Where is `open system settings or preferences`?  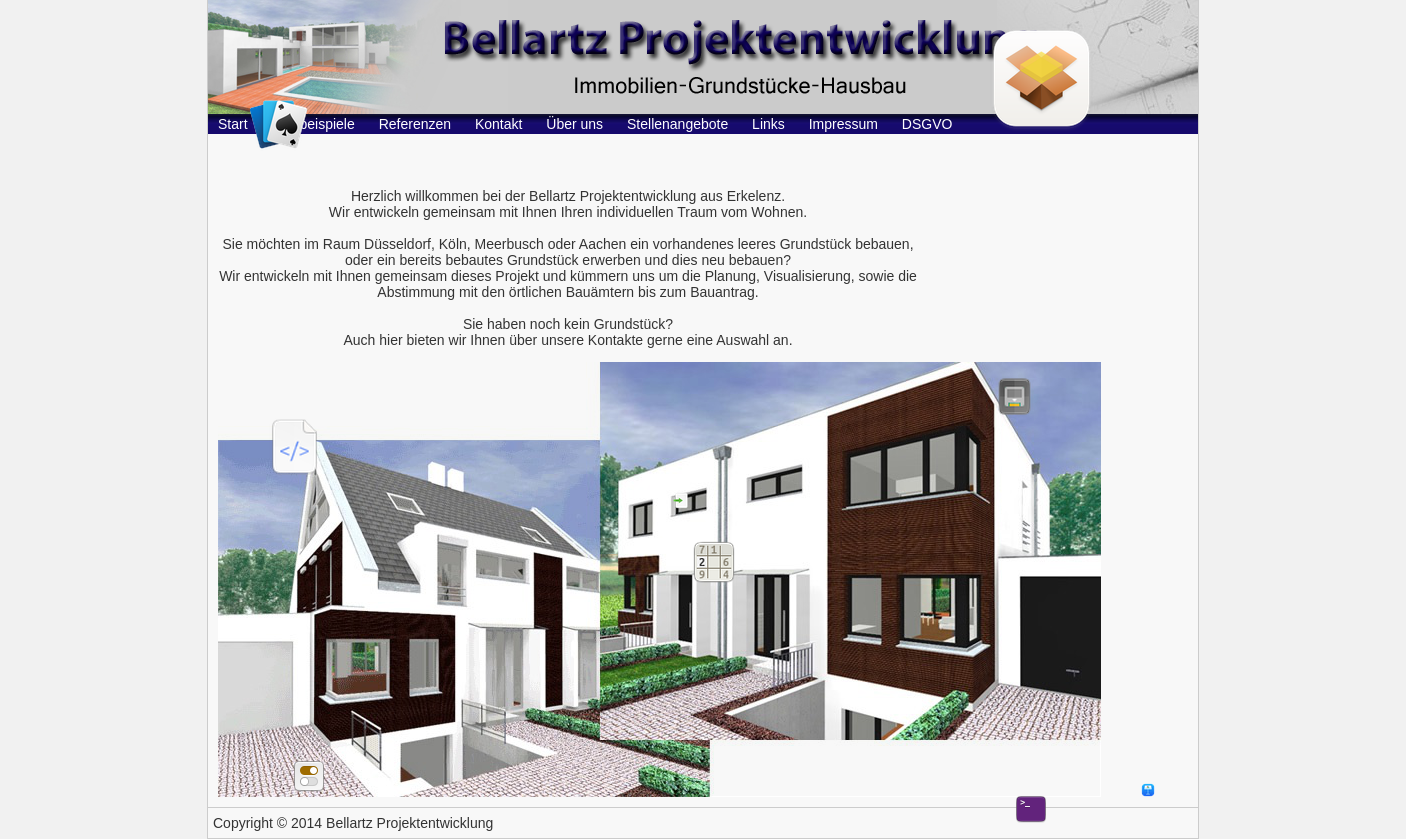 open system settings or preferences is located at coordinates (309, 776).